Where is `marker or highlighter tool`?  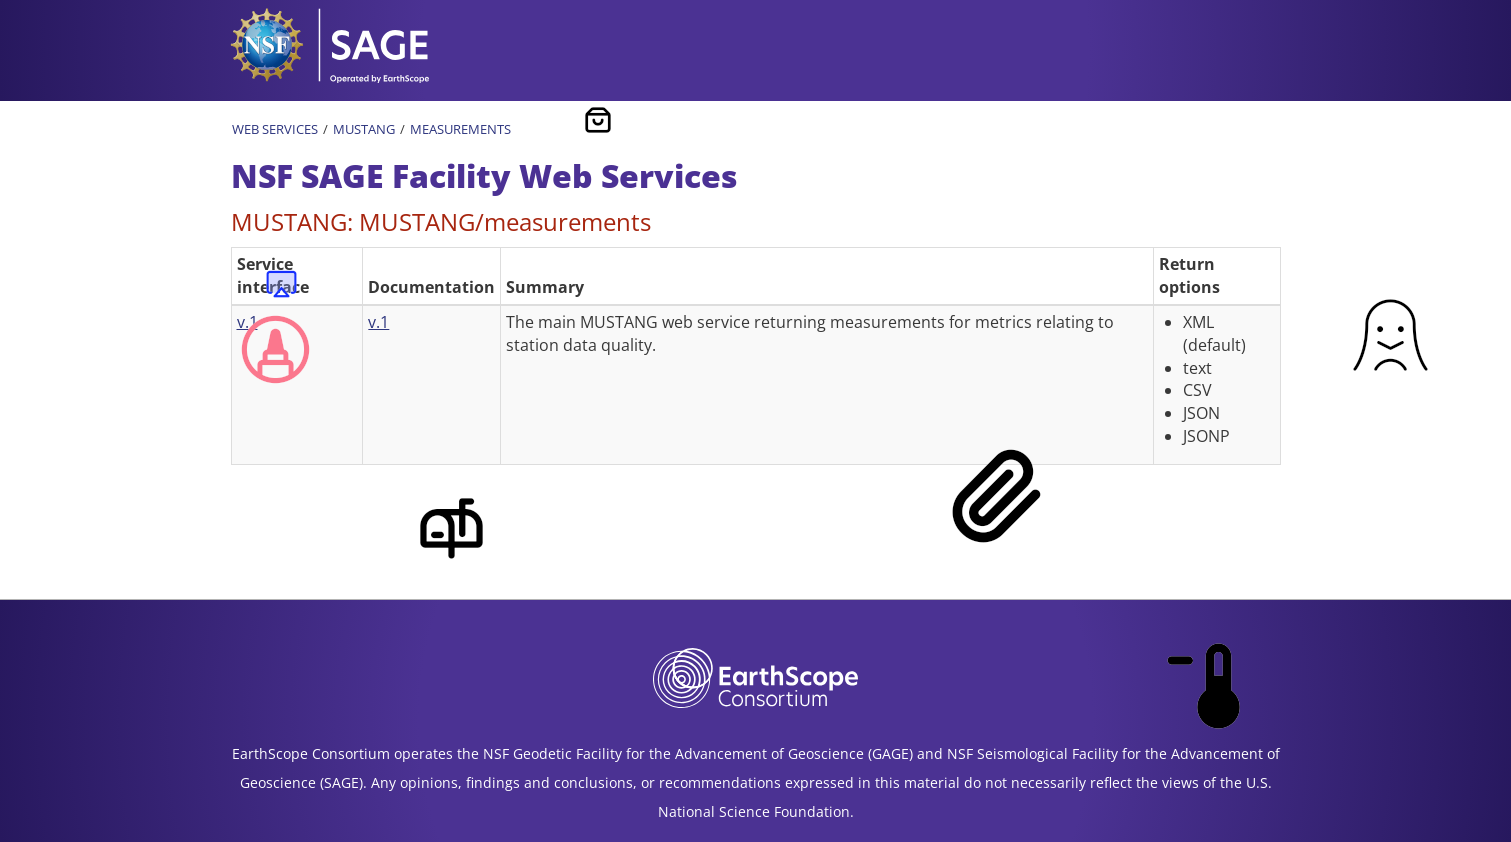
marker or highlighter tool is located at coordinates (275, 349).